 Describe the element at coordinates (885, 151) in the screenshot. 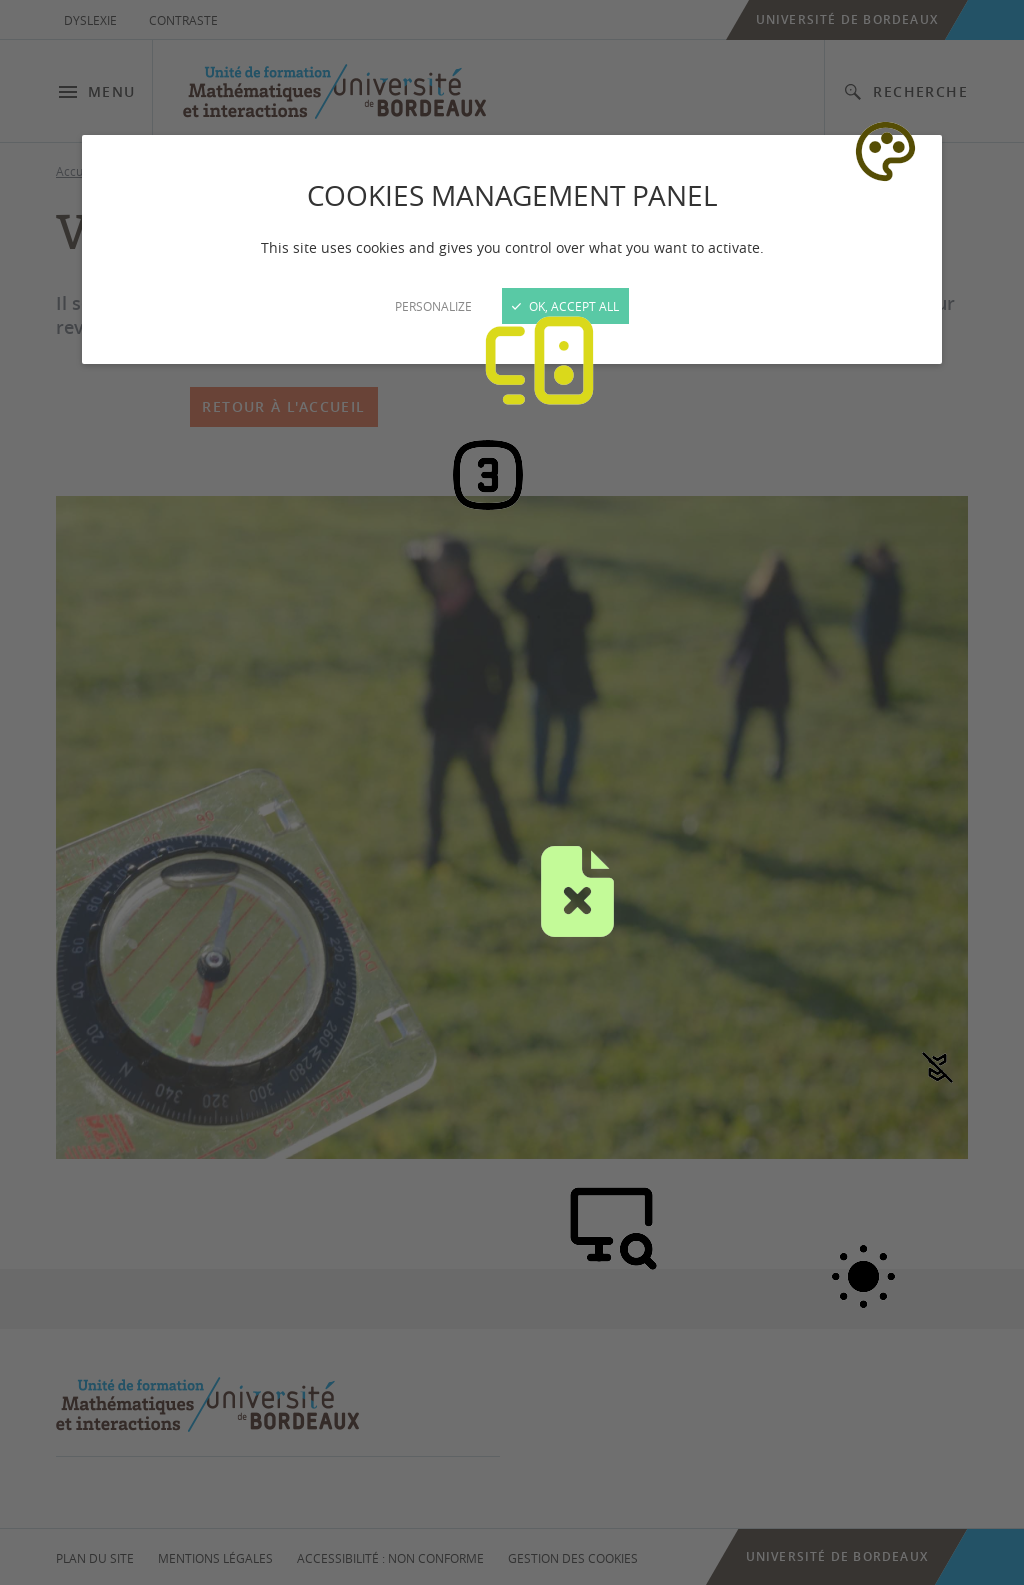

I see `customize theme or color settings` at that location.